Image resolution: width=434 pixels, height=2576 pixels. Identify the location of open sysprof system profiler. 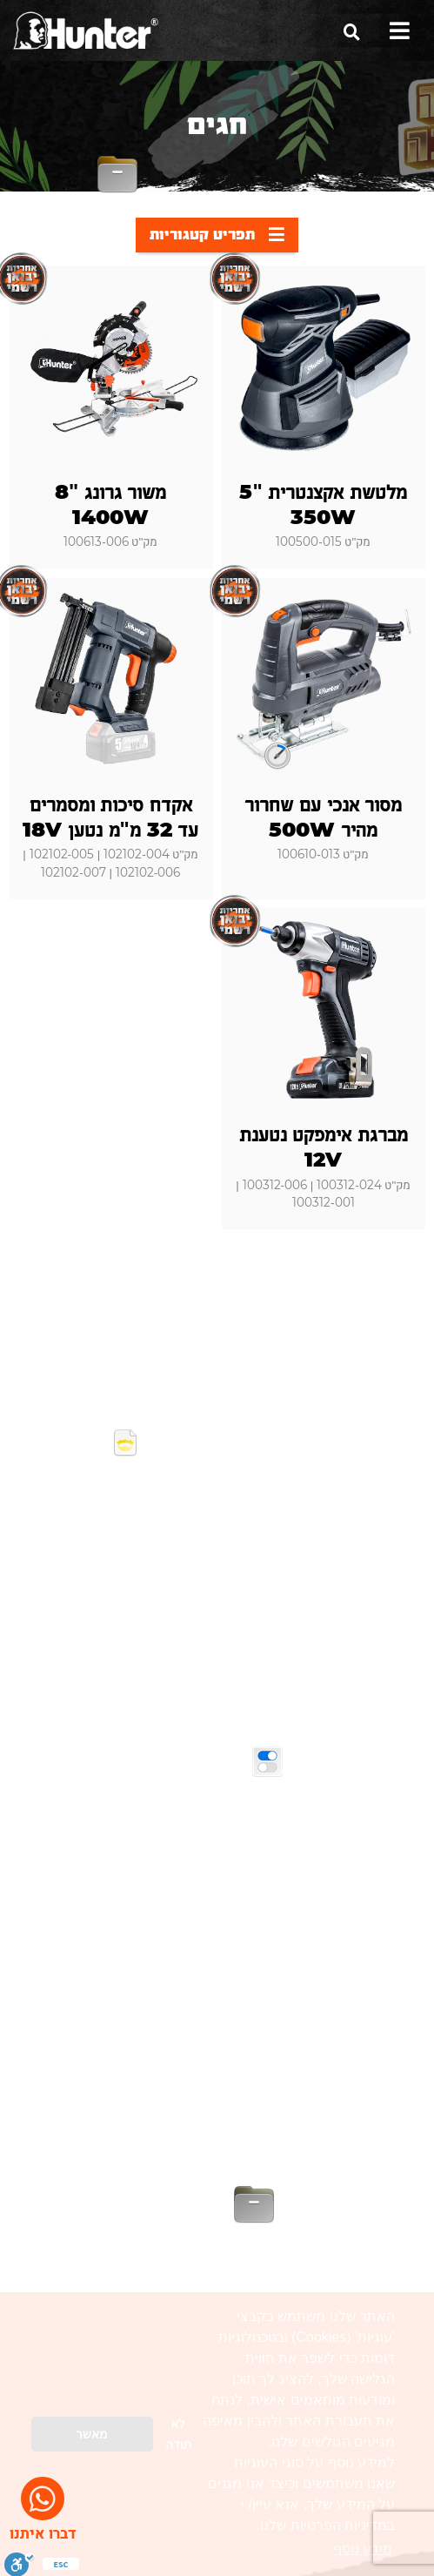
(277, 756).